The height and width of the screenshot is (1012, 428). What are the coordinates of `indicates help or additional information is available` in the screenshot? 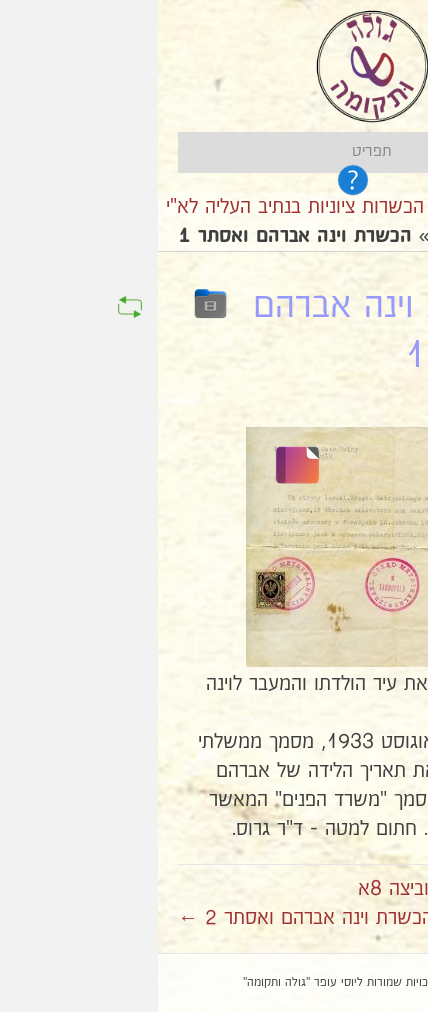 It's located at (353, 180).